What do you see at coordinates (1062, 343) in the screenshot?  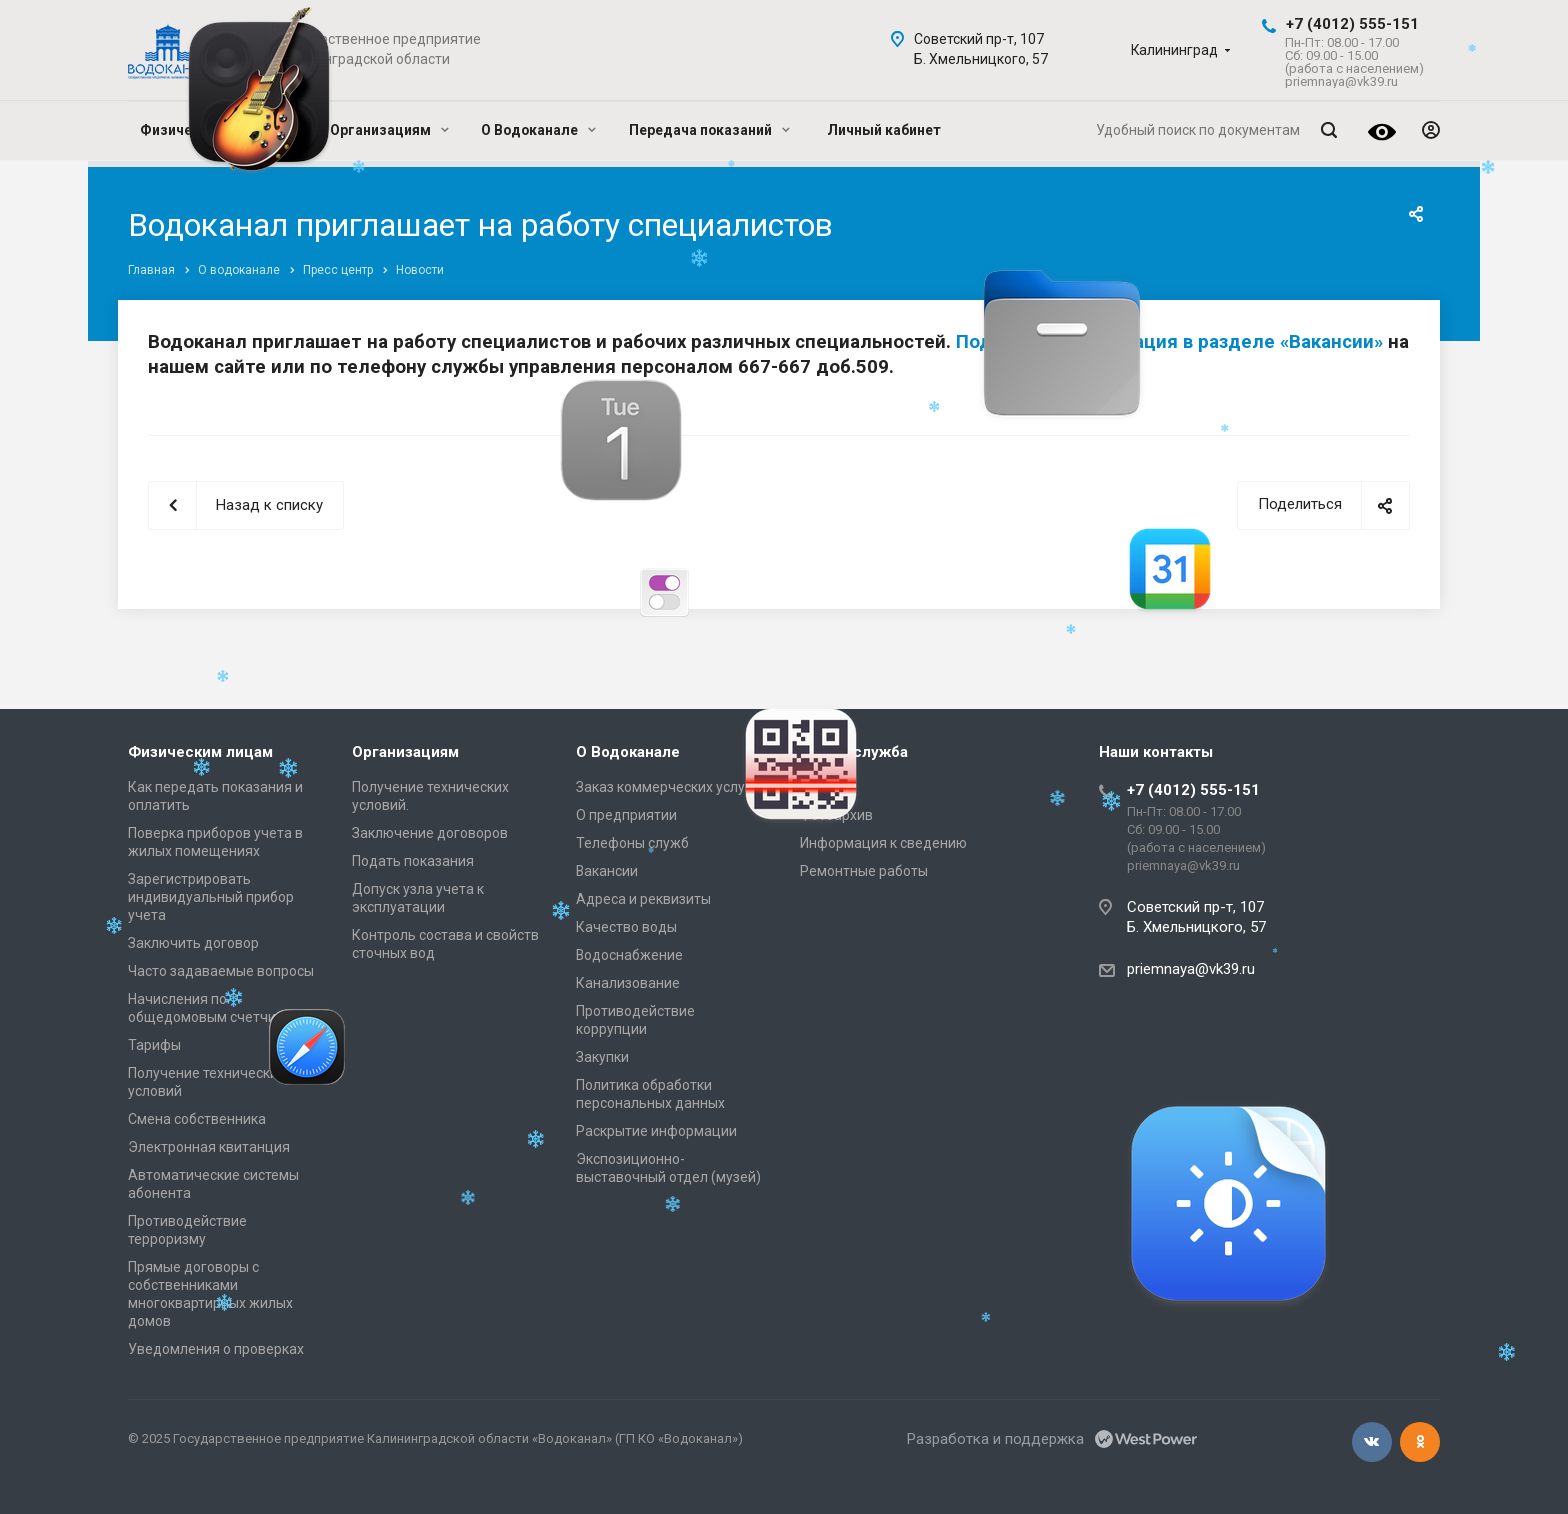 I see `open the file manager application` at bounding box center [1062, 343].